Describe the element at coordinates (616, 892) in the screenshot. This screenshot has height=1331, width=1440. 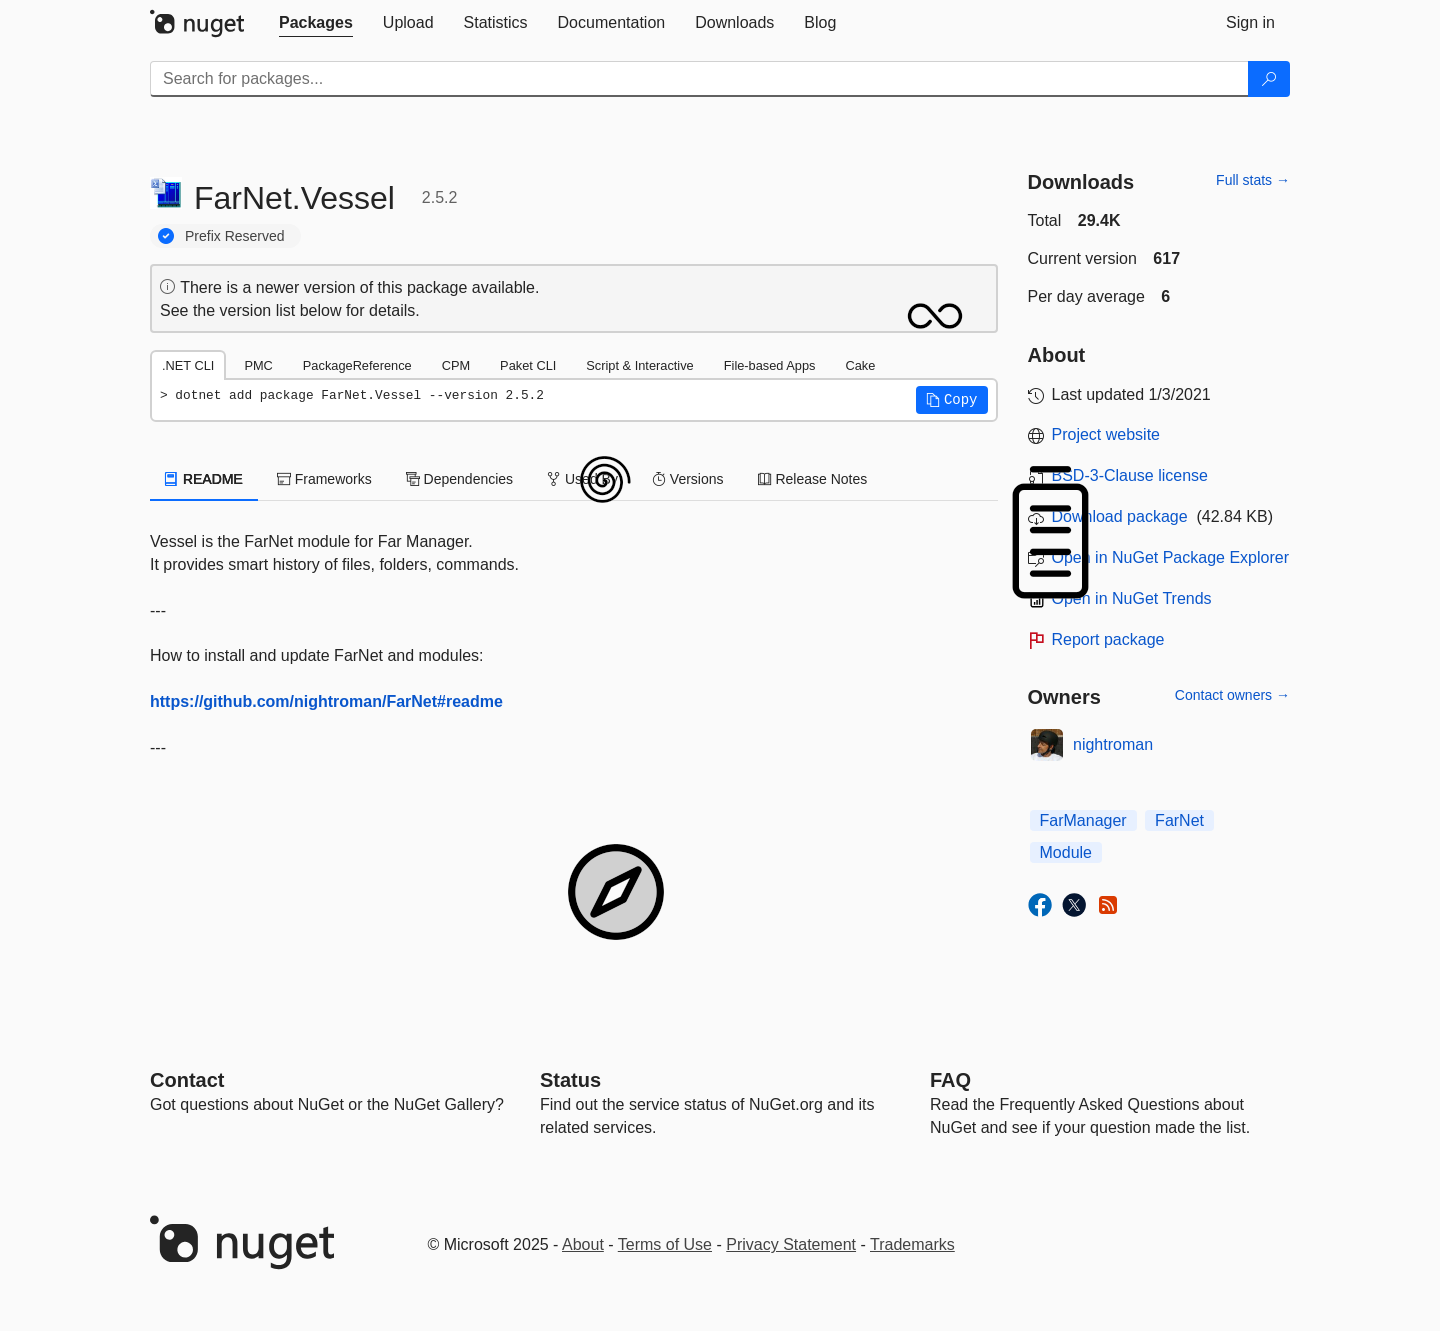
I see `access navigation or directions` at that location.